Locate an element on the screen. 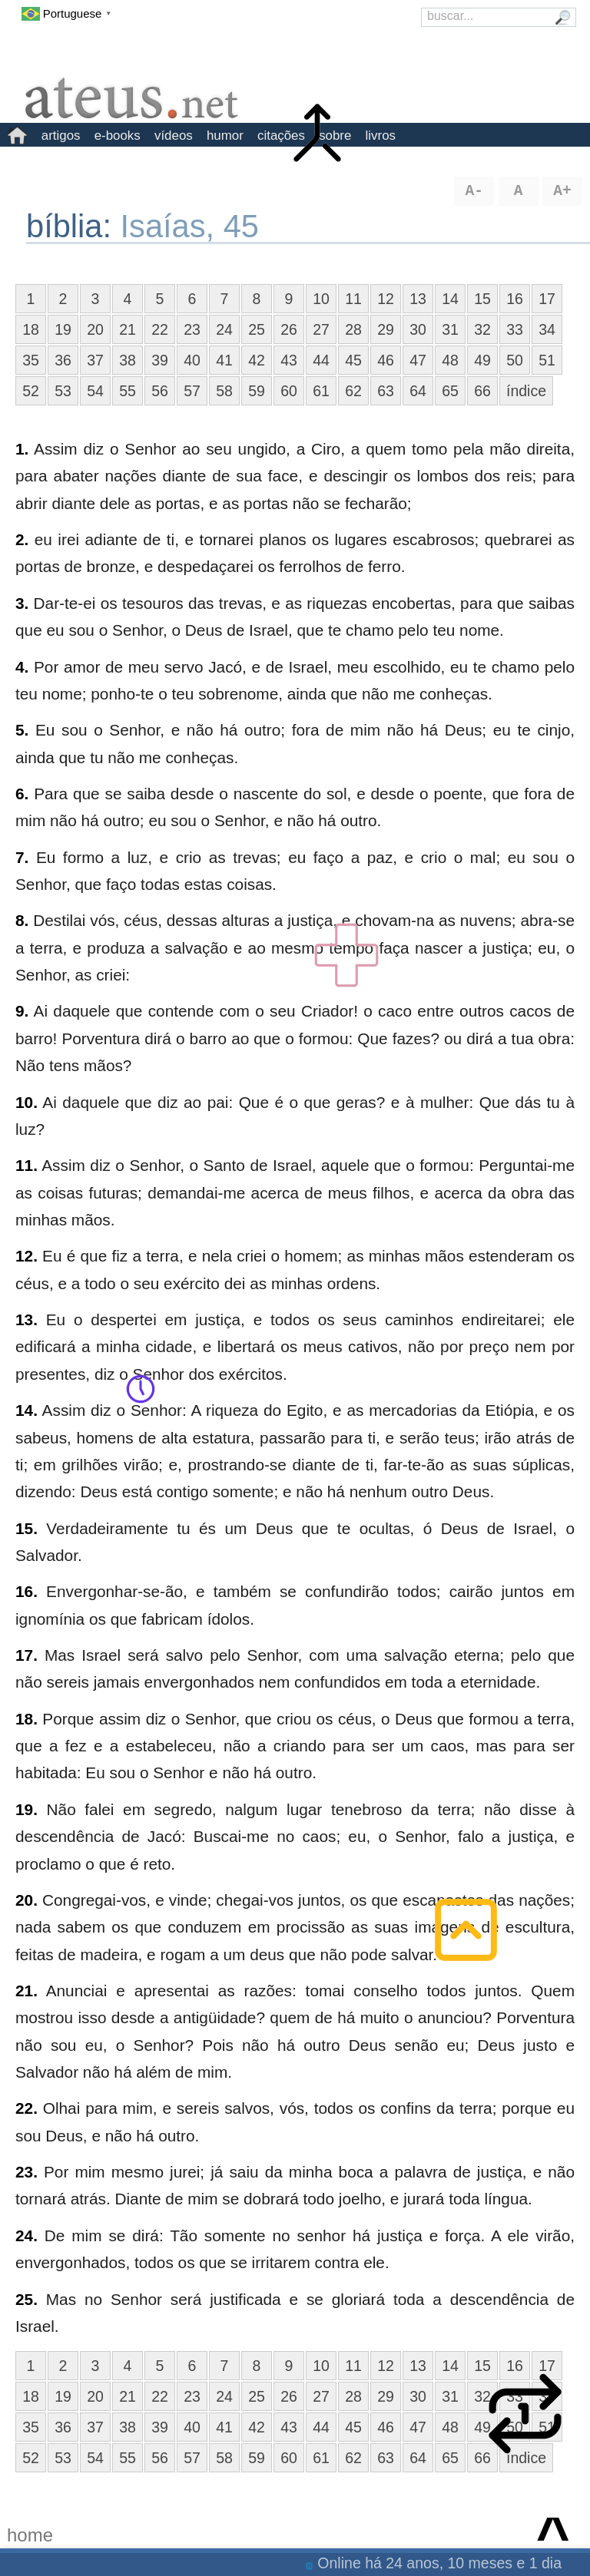 This screenshot has width=590, height=2576. merge branches or items together is located at coordinates (317, 133).